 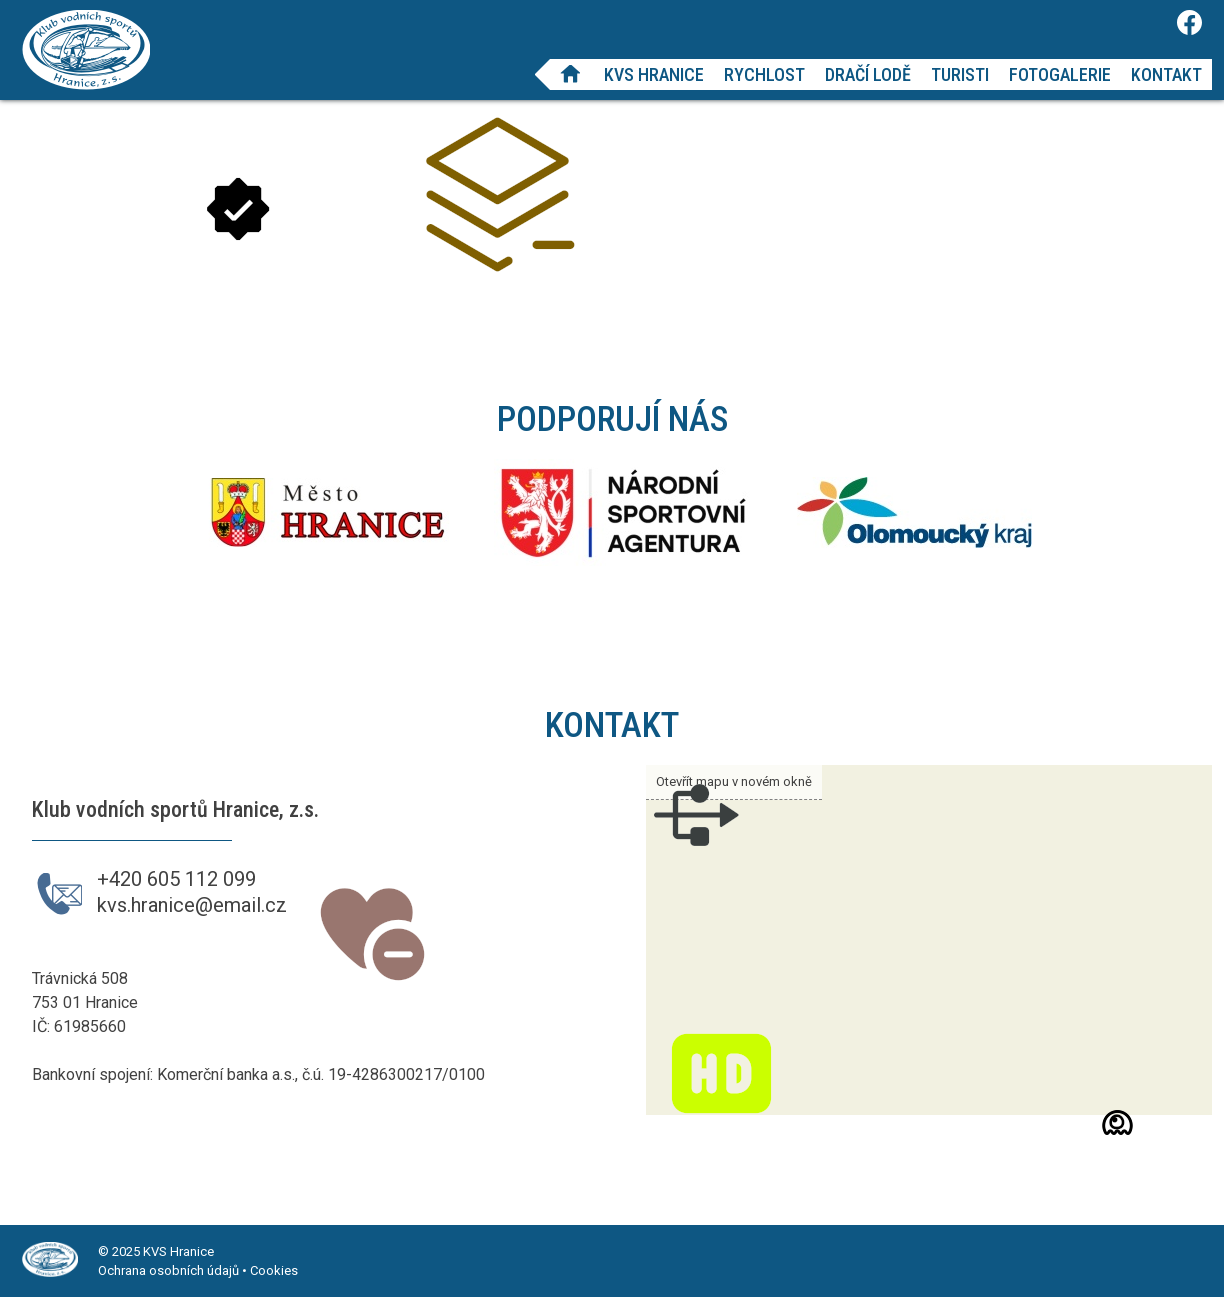 What do you see at coordinates (721, 1073) in the screenshot?
I see `indicates high definition video quality` at bounding box center [721, 1073].